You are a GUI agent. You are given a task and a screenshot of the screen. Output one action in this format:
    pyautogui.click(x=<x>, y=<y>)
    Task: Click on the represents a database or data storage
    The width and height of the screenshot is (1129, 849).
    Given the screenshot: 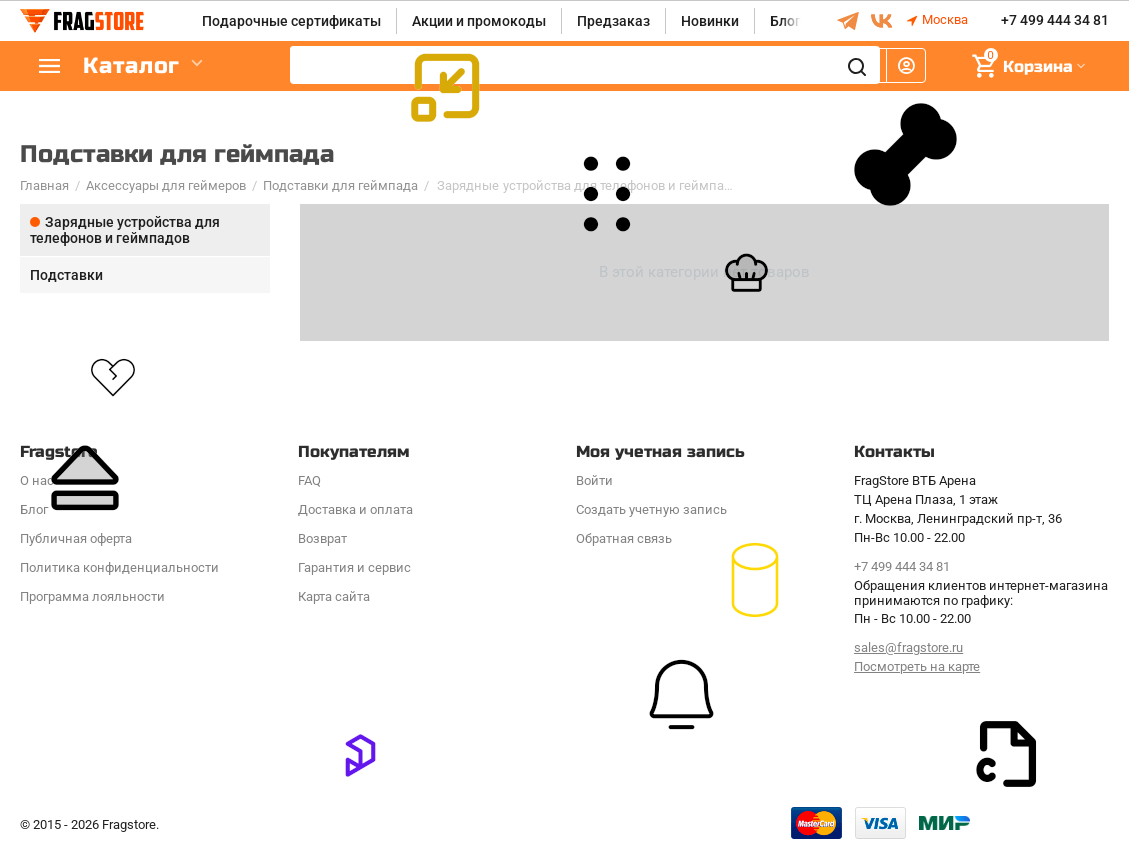 What is the action you would take?
    pyautogui.click(x=755, y=580)
    